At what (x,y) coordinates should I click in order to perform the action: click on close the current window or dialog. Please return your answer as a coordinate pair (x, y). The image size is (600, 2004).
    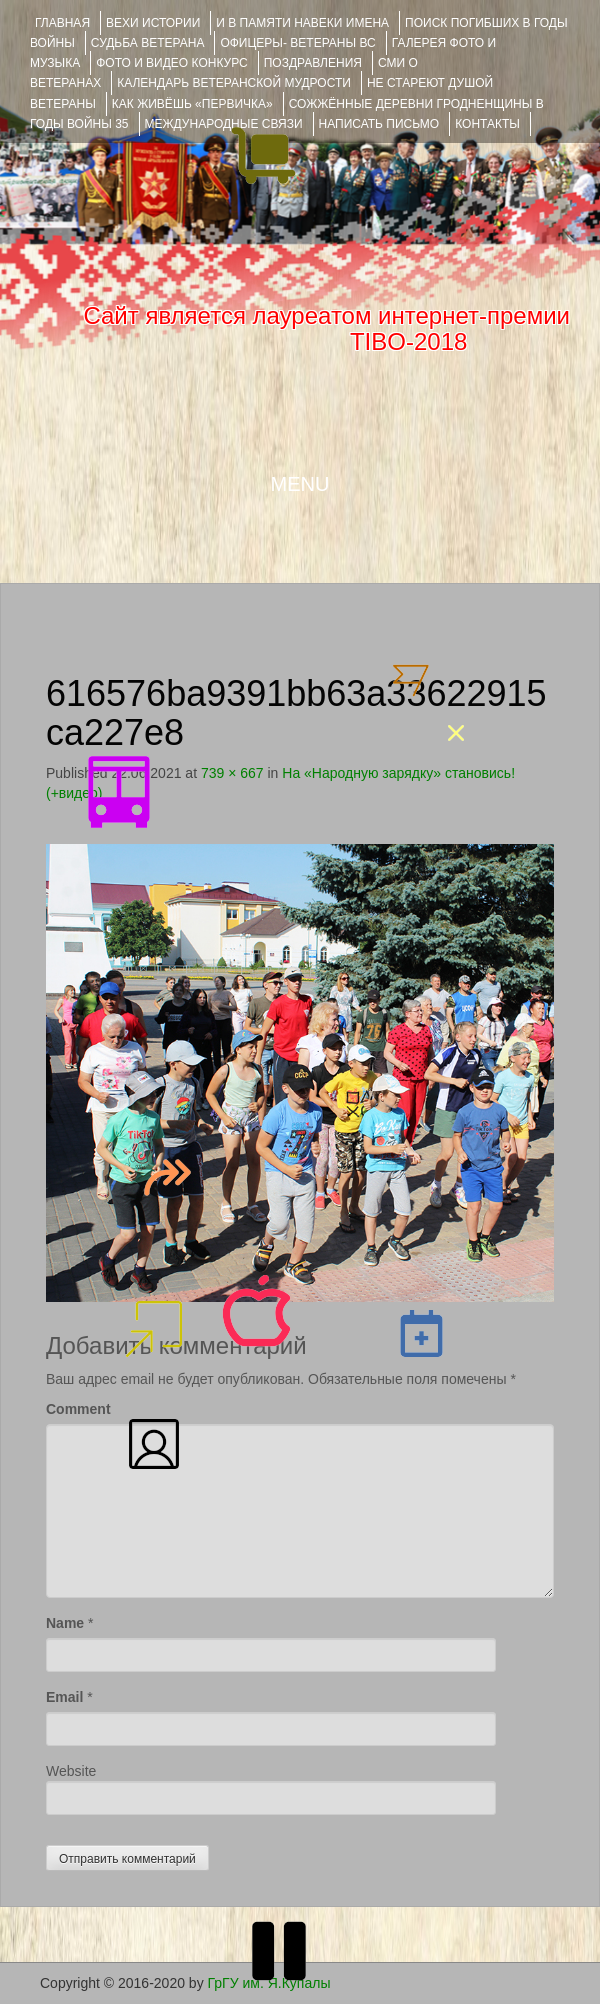
    Looking at the image, I should click on (456, 733).